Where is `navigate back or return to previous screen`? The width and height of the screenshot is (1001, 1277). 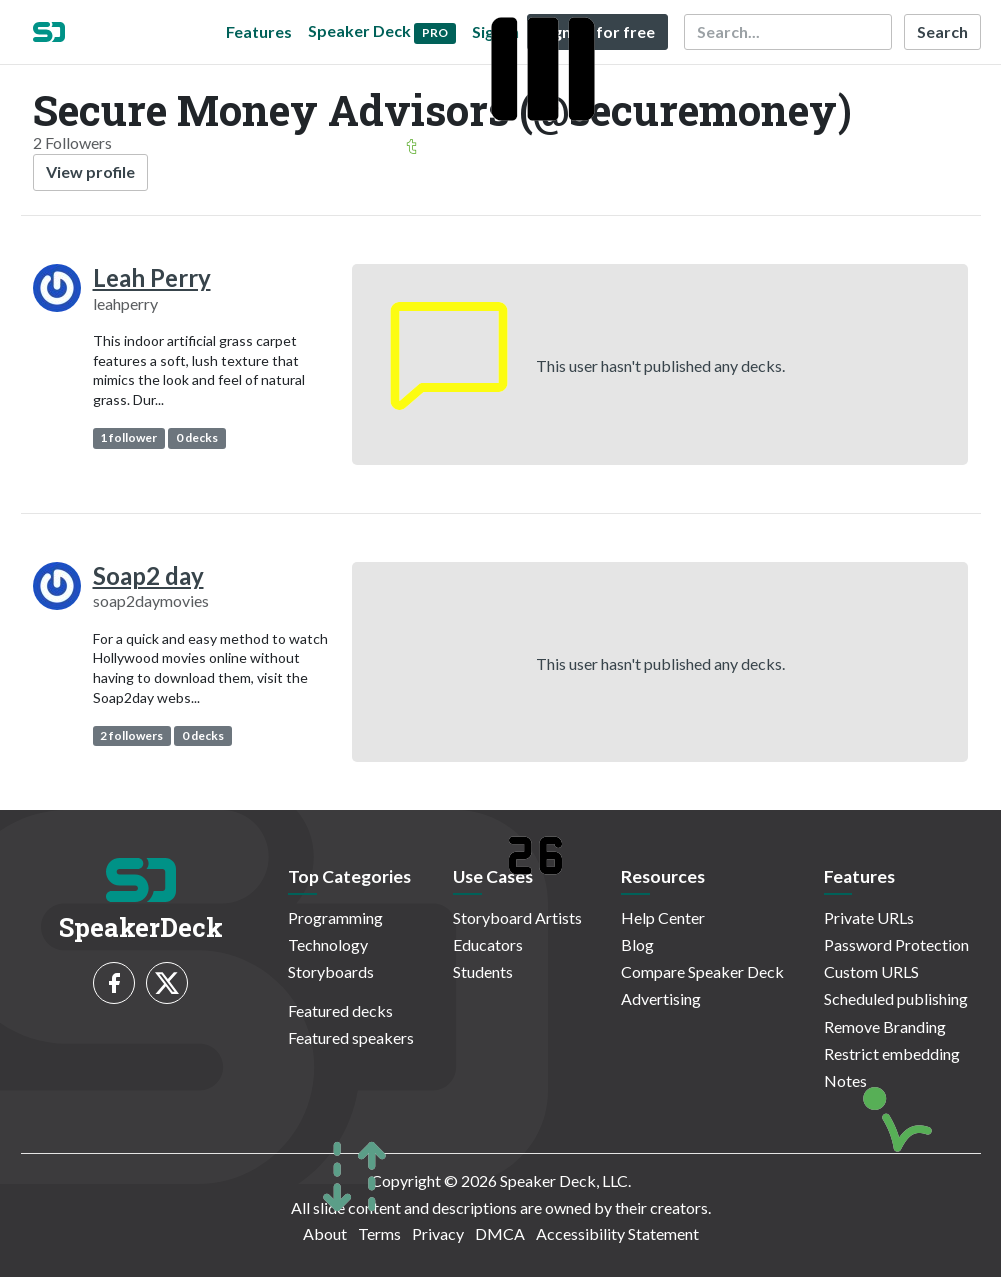 navigate back or return to previous screen is located at coordinates (897, 1117).